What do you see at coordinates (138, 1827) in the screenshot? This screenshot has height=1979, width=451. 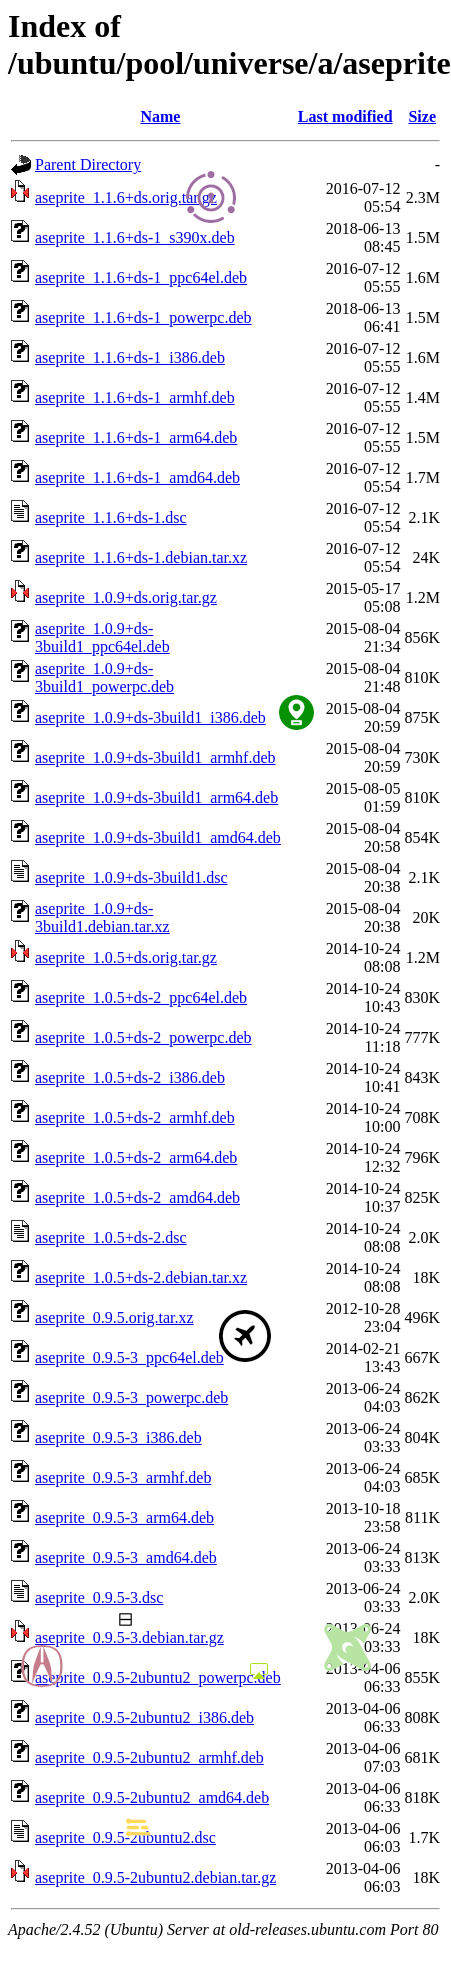 I see `open Edge Impulse platform` at bounding box center [138, 1827].